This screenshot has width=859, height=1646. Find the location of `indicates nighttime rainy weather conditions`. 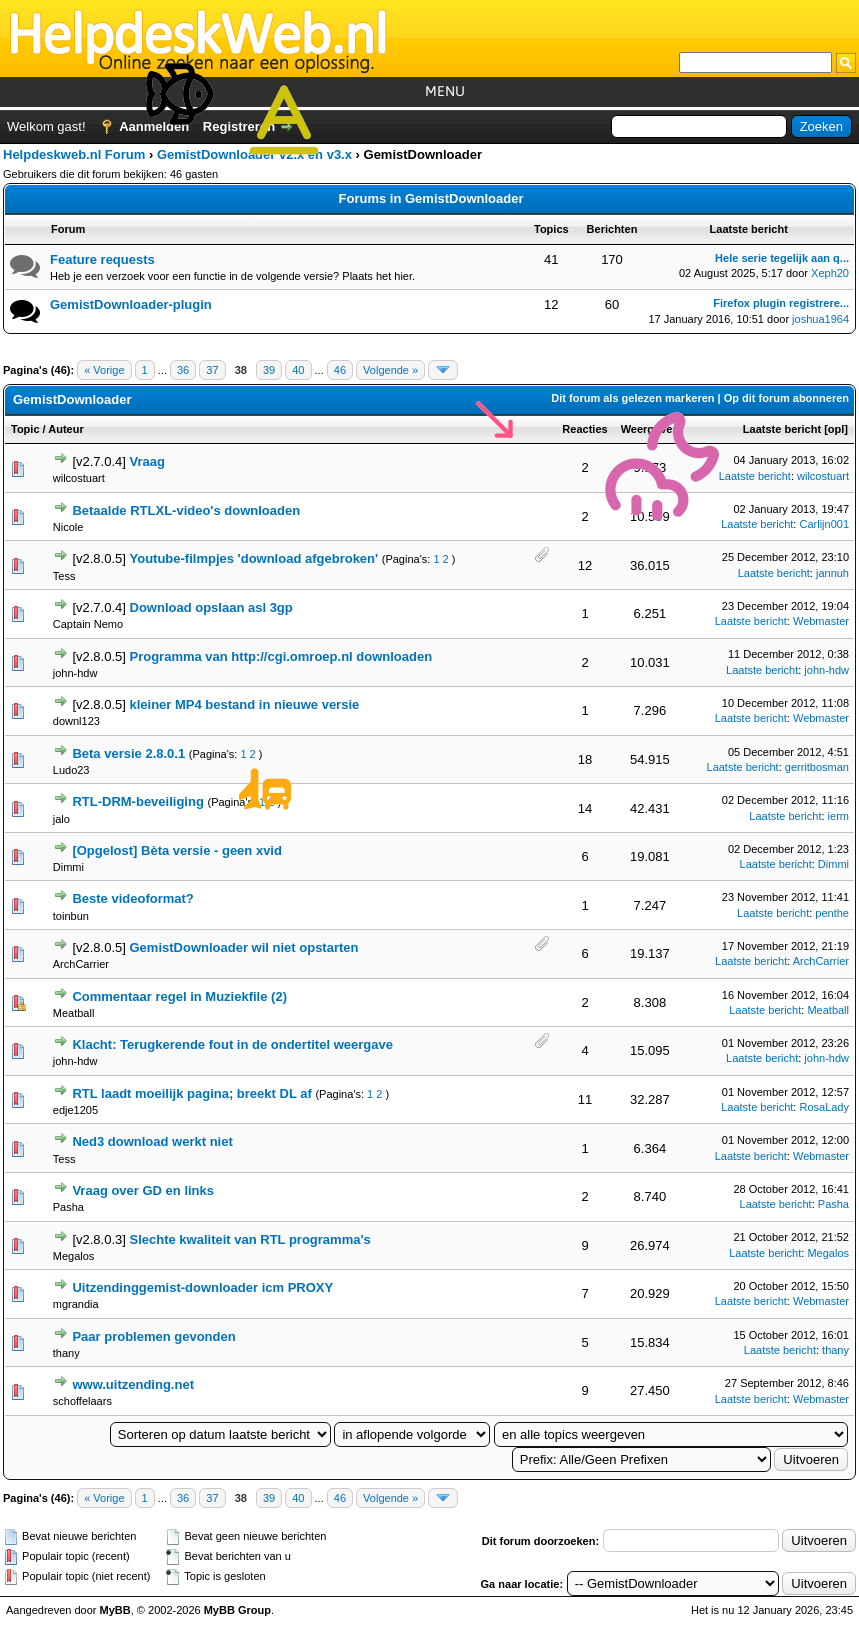

indicates nighttime rainy weather conditions is located at coordinates (662, 463).